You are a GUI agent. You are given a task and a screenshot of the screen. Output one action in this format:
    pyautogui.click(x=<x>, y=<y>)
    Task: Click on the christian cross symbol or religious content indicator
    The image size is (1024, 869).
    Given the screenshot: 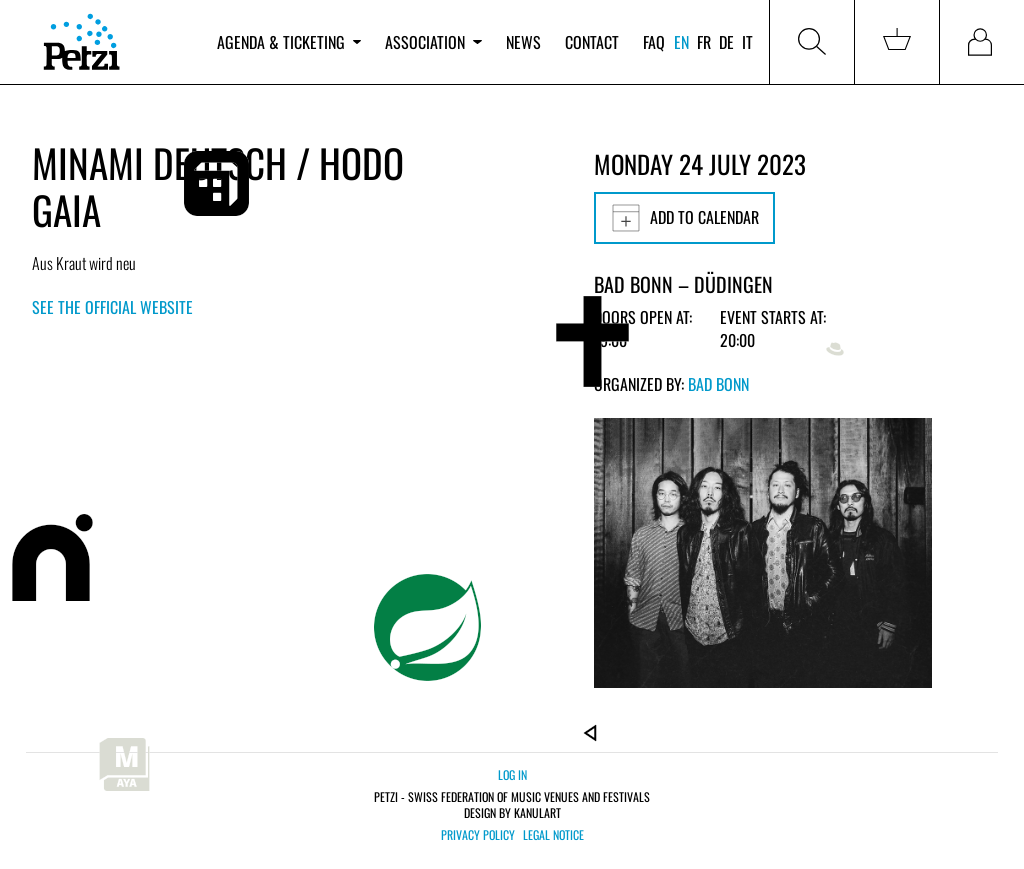 What is the action you would take?
    pyautogui.click(x=592, y=341)
    